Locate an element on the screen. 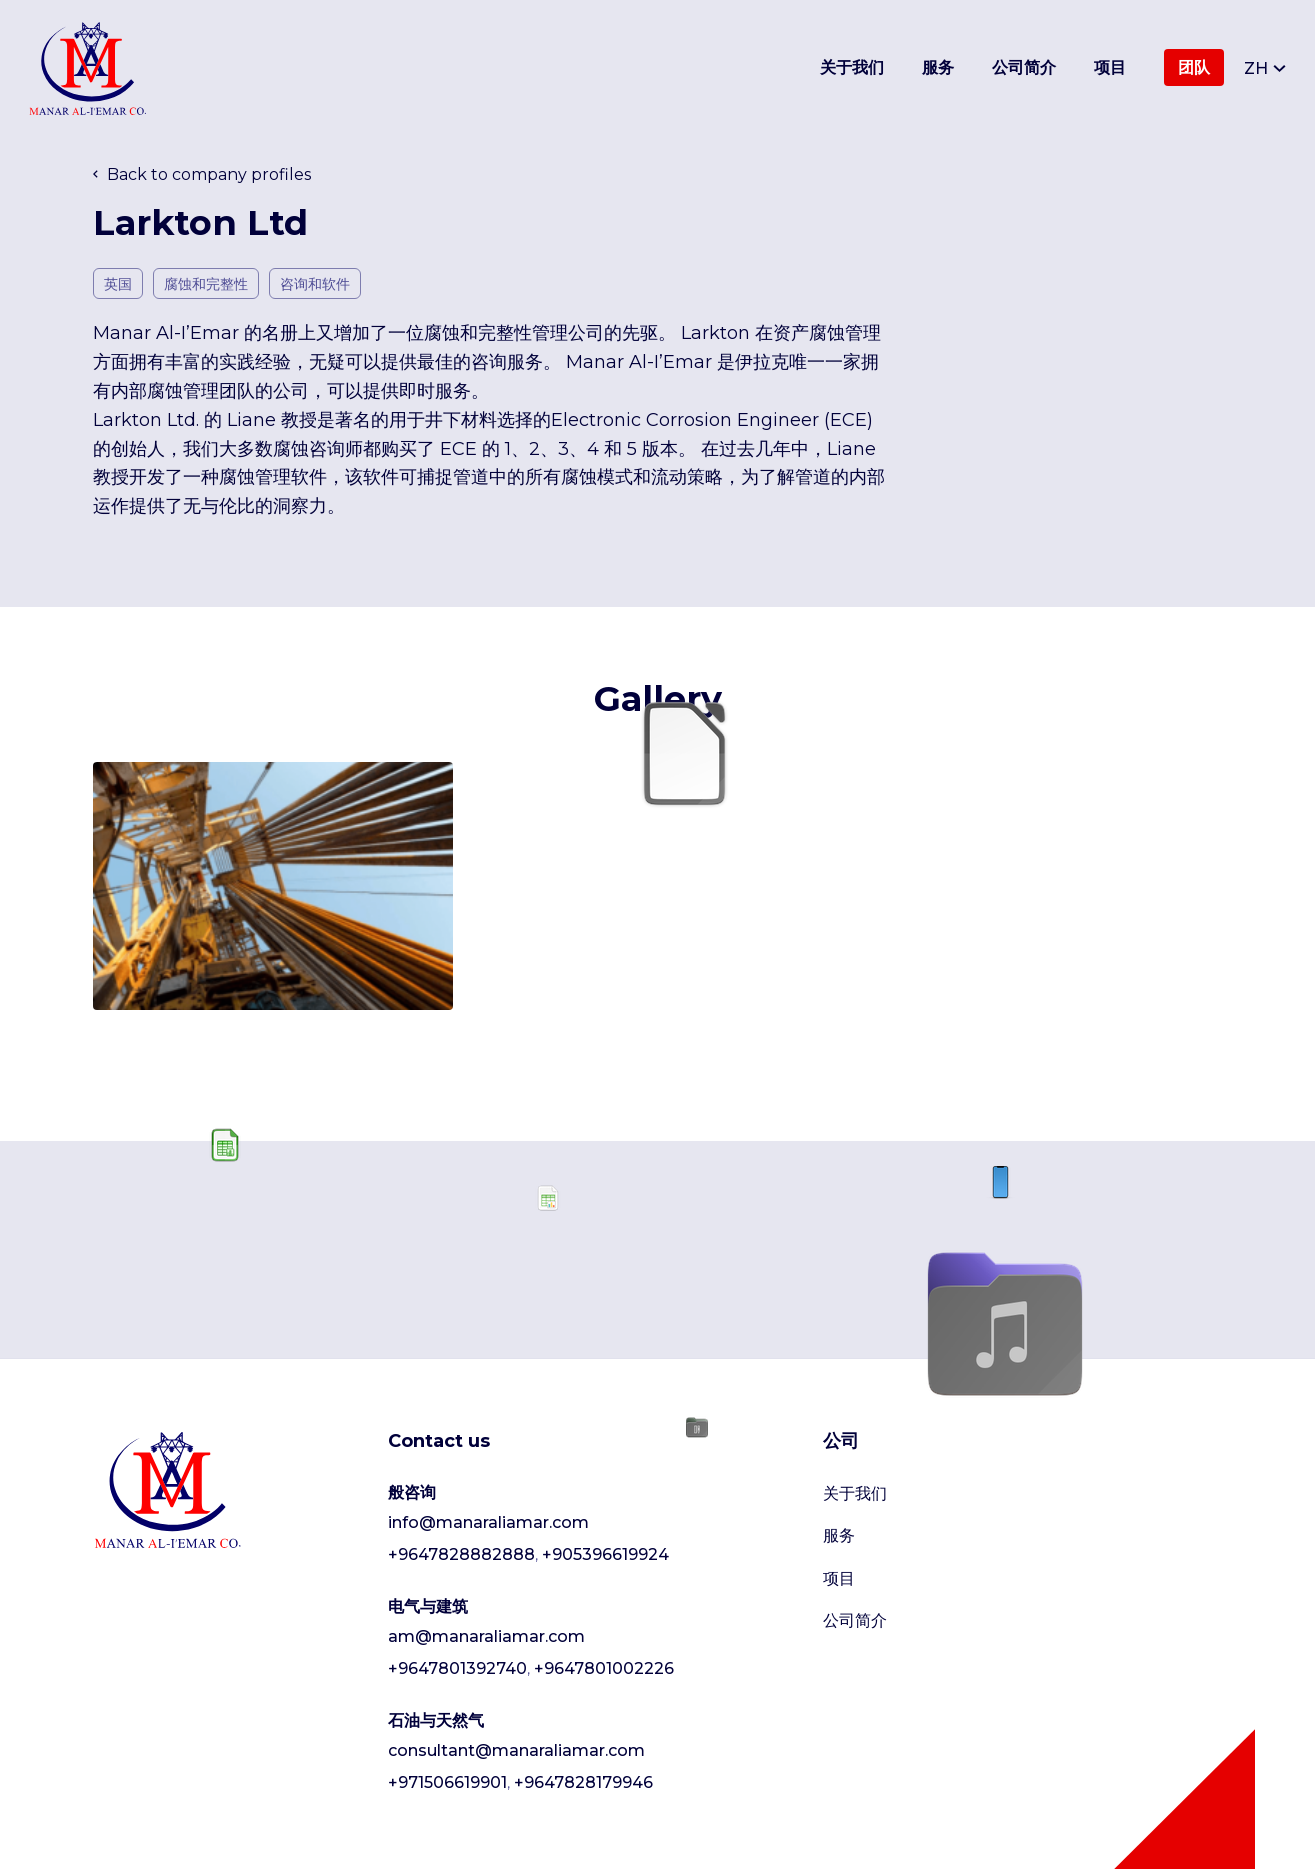 The width and height of the screenshot is (1315, 1869). open your music folder is located at coordinates (1005, 1324).